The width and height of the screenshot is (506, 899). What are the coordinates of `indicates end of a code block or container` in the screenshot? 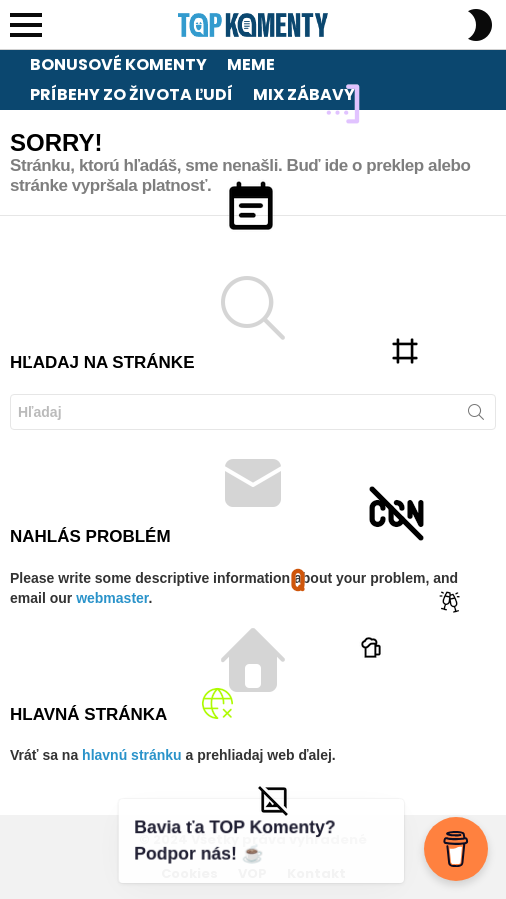 It's located at (344, 104).